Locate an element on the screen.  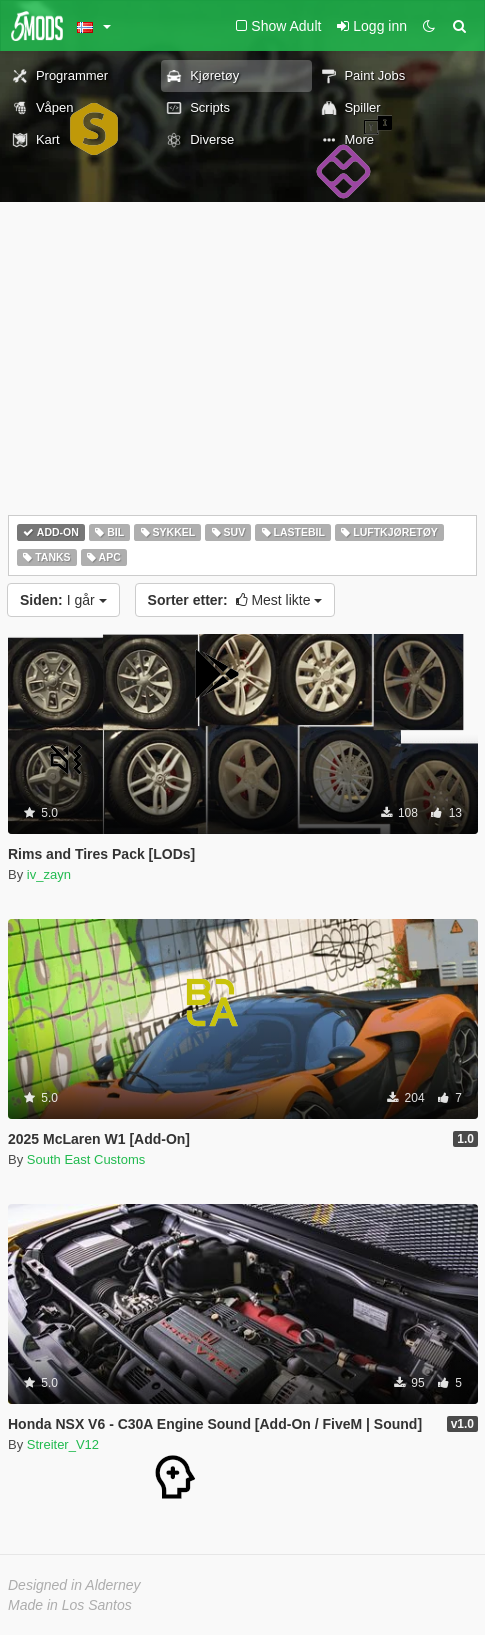
switch between languages or translation mode is located at coordinates (210, 1002).